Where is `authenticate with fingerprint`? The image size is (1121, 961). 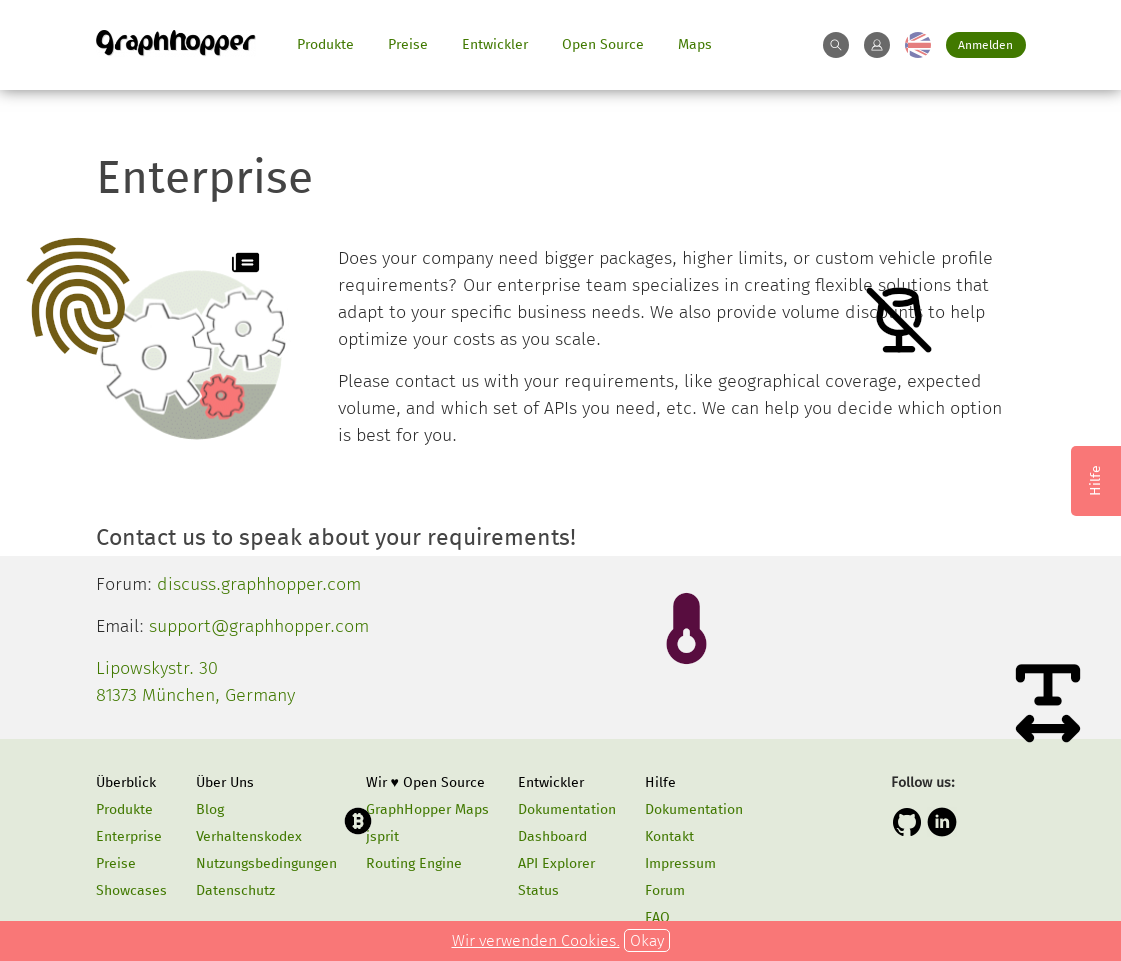 authenticate with fingerprint is located at coordinates (78, 296).